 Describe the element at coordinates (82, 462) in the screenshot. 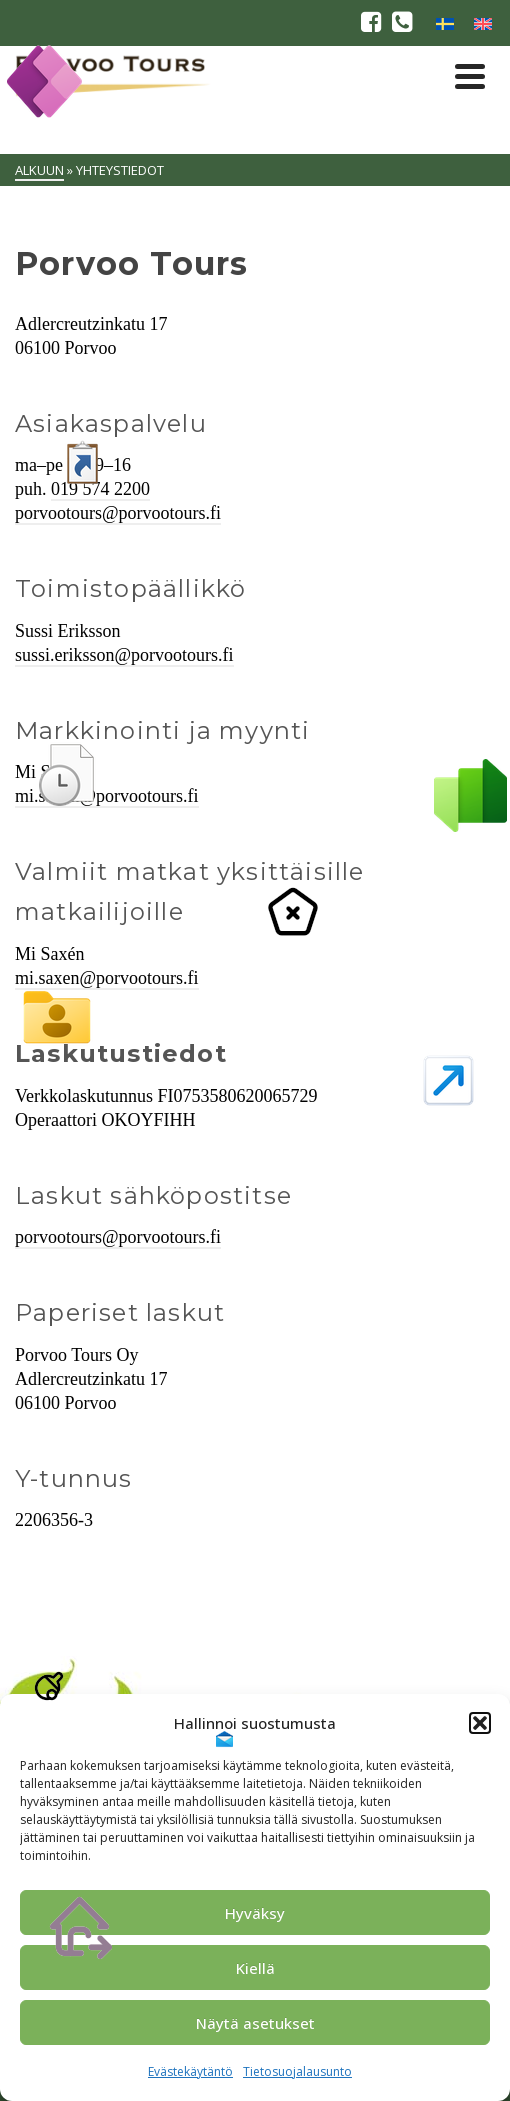

I see `clipboard containing a shortcut or alias` at that location.